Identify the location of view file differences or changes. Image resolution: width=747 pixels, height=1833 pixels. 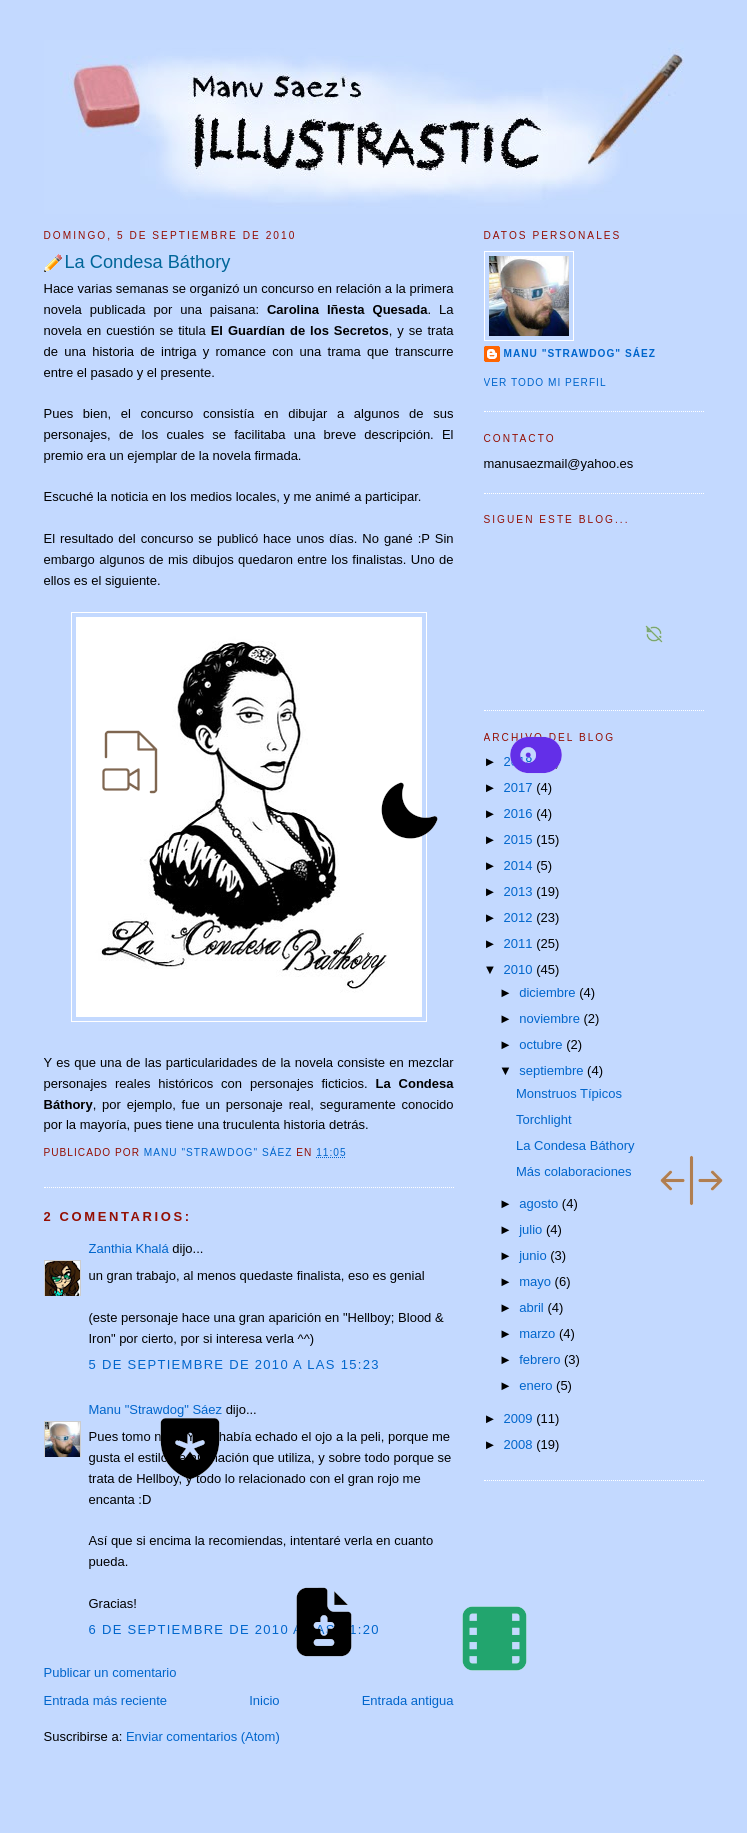
(324, 1622).